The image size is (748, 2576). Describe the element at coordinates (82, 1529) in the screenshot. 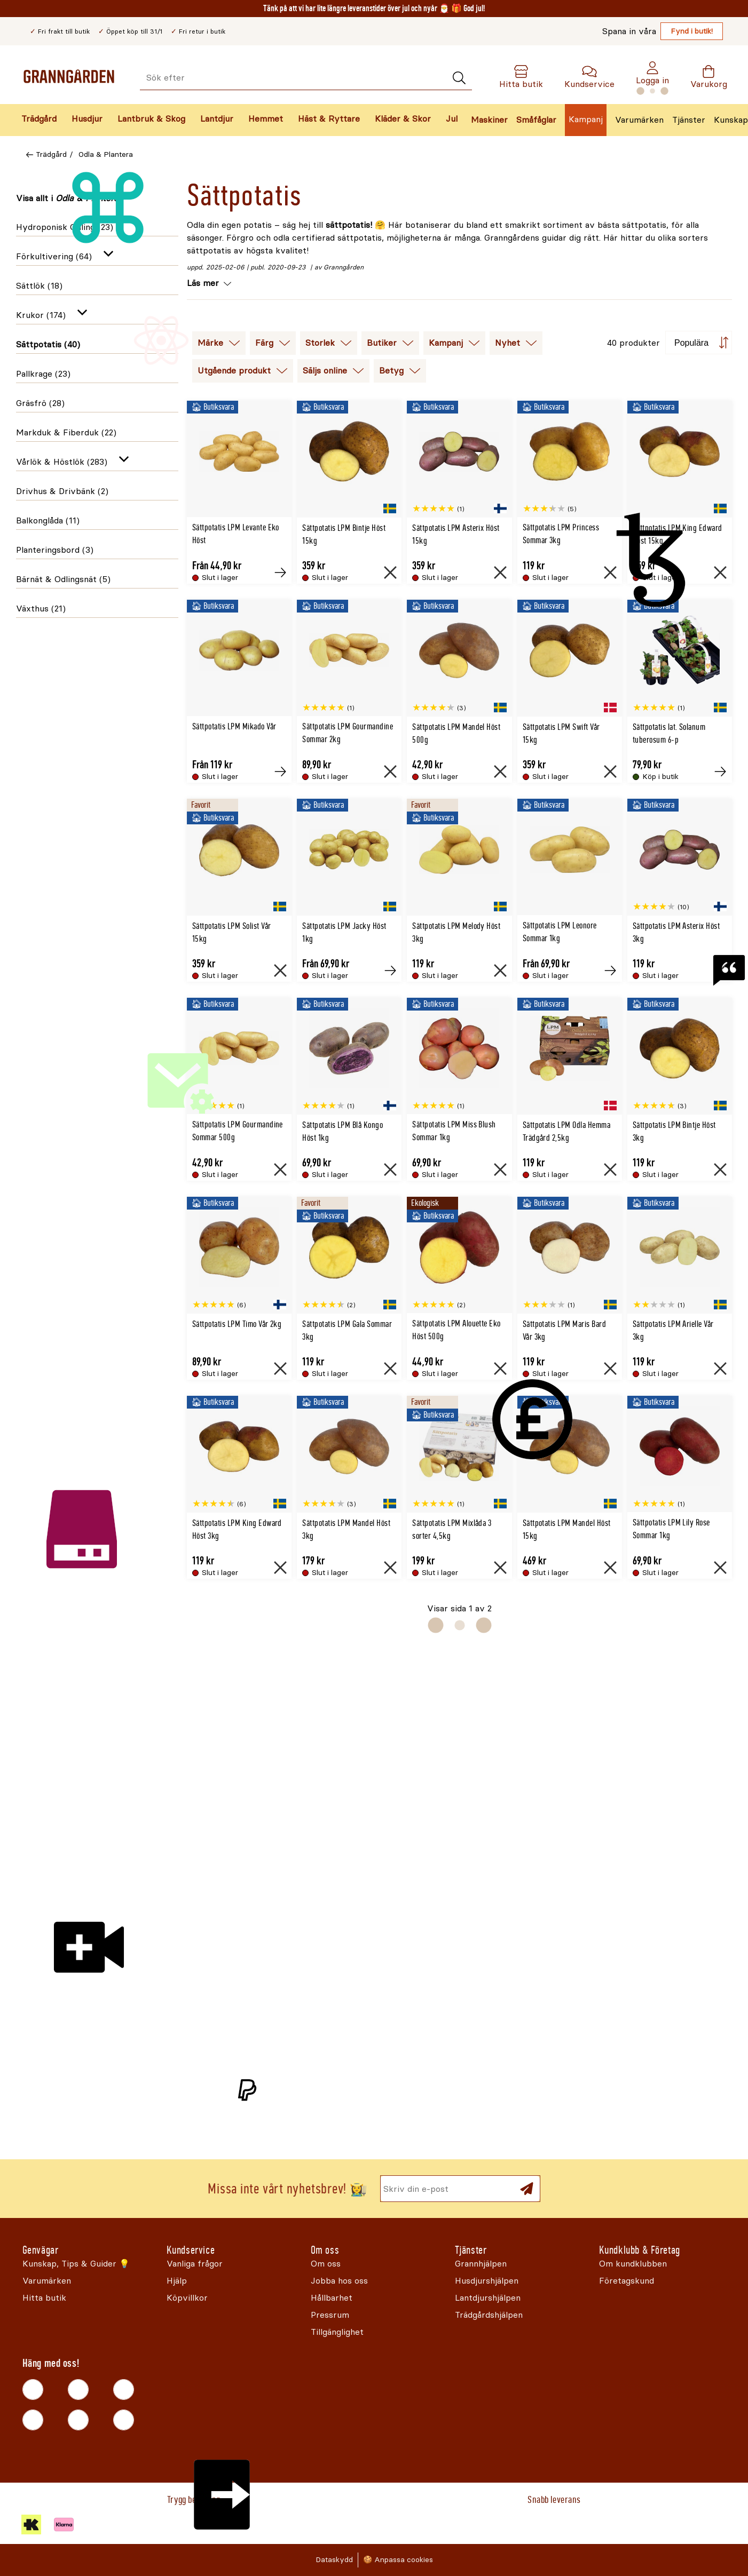

I see `access external storage or hard drive` at that location.